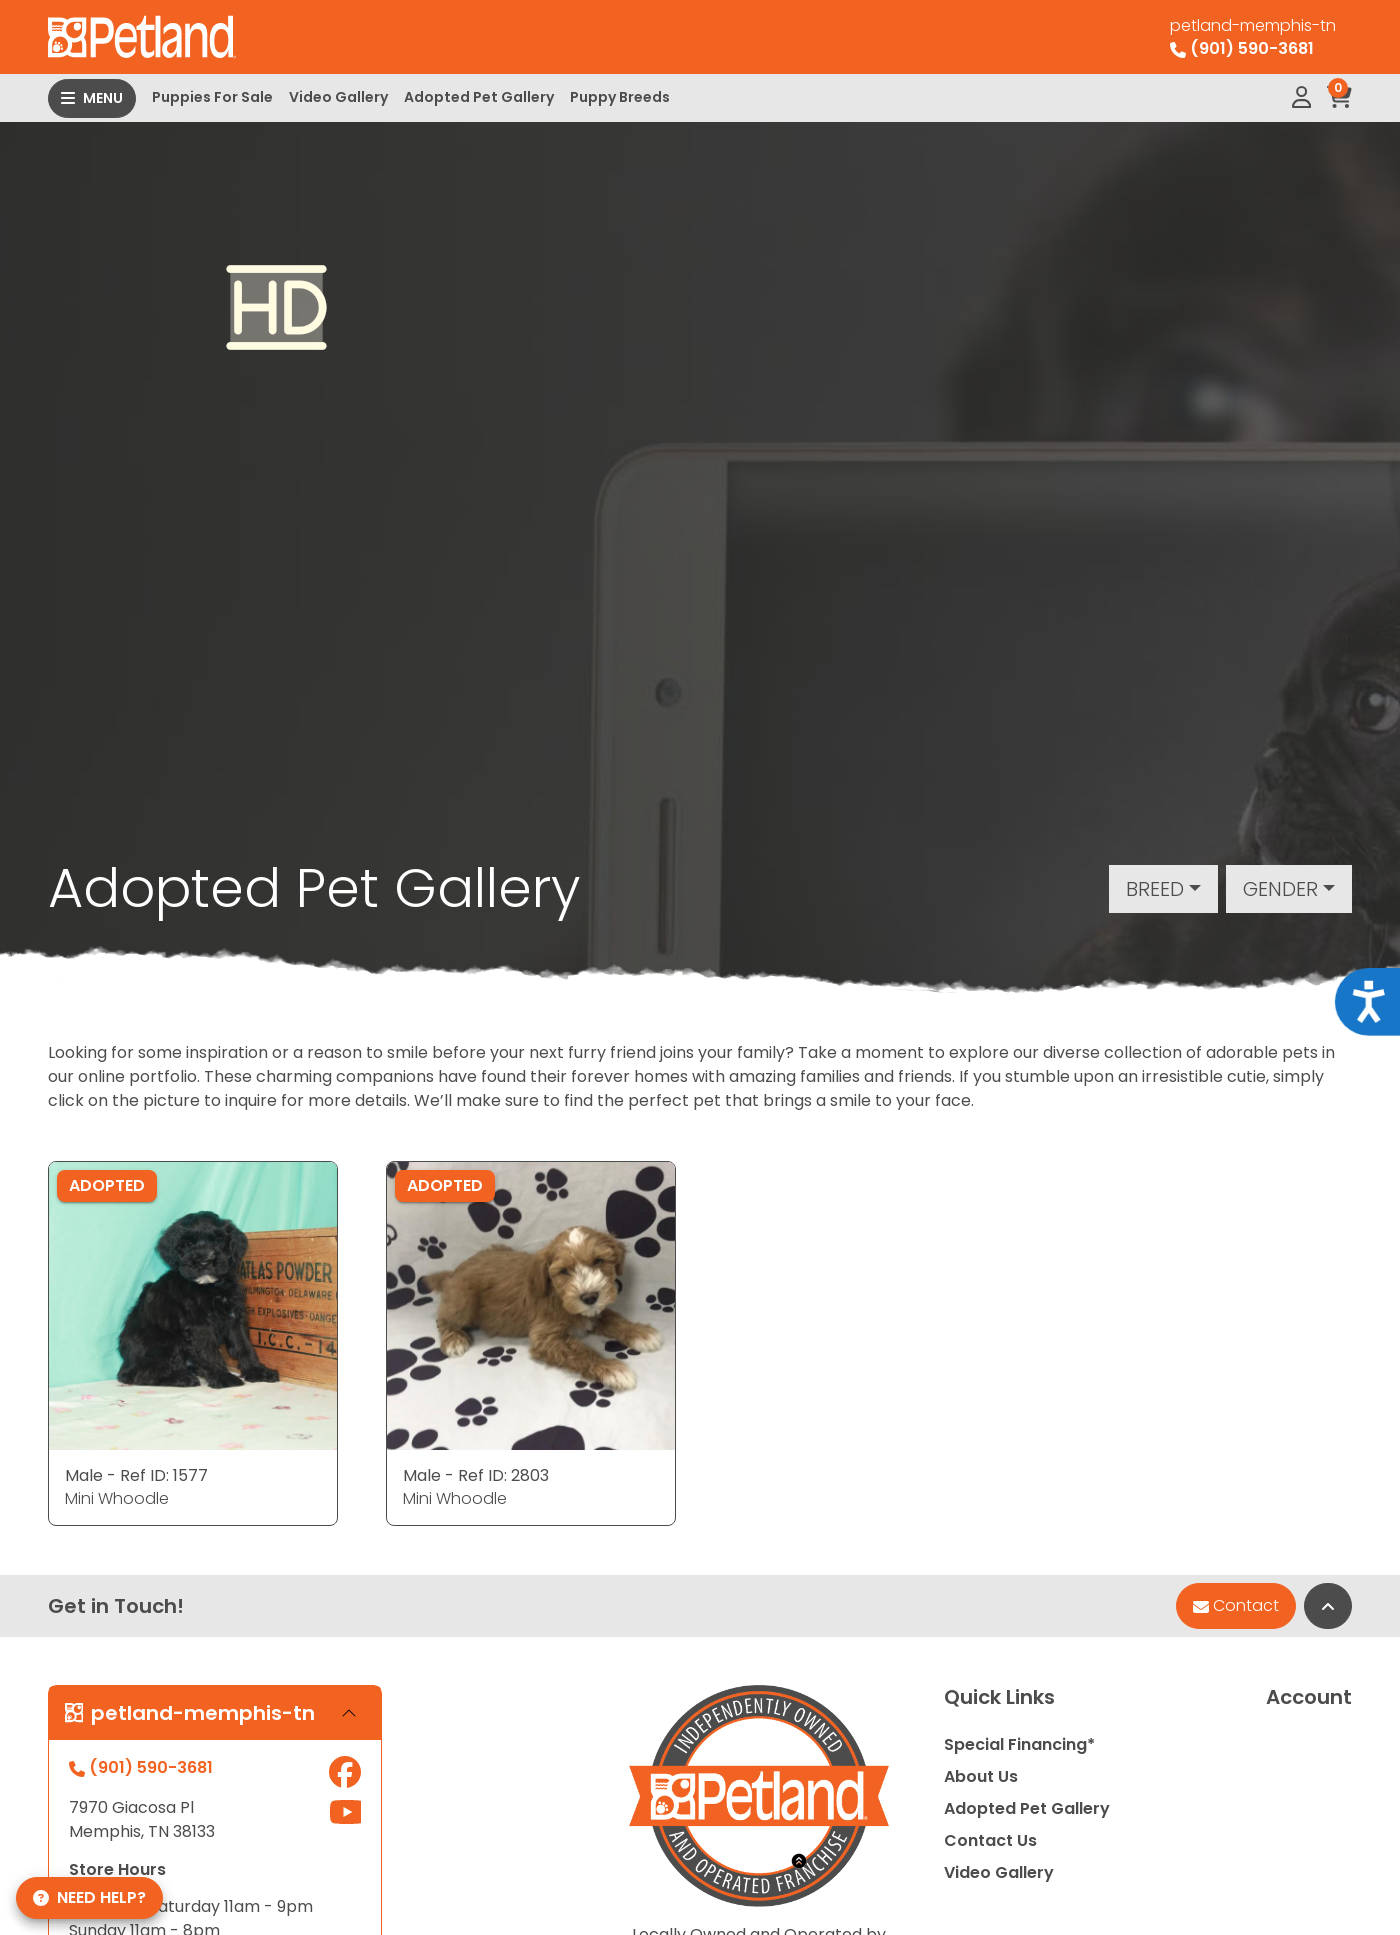 Image resolution: width=1400 pixels, height=1935 pixels. I want to click on indicates high-definition video quality, so click(276, 307).